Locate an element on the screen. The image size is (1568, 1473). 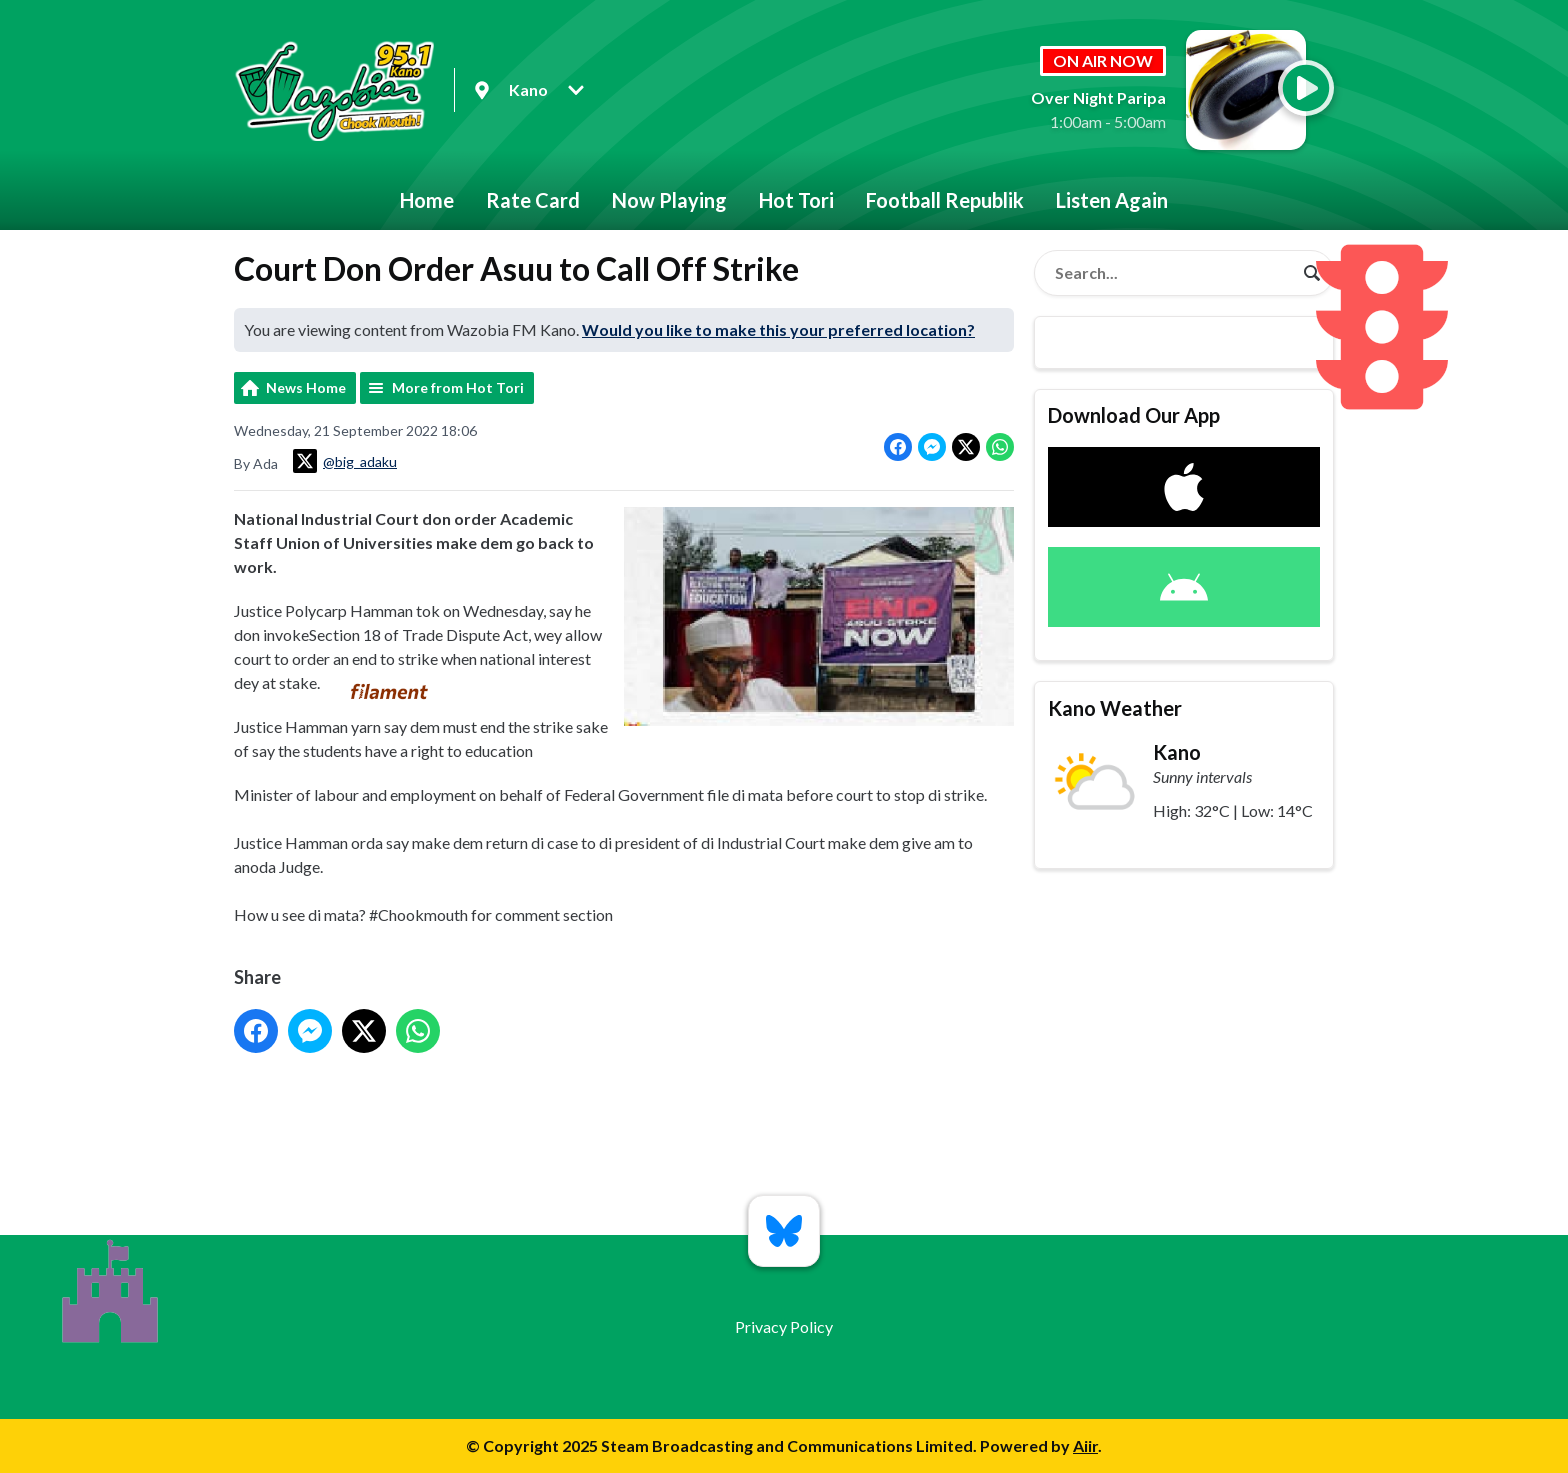
filament brand logo is located at coordinates (389, 691).